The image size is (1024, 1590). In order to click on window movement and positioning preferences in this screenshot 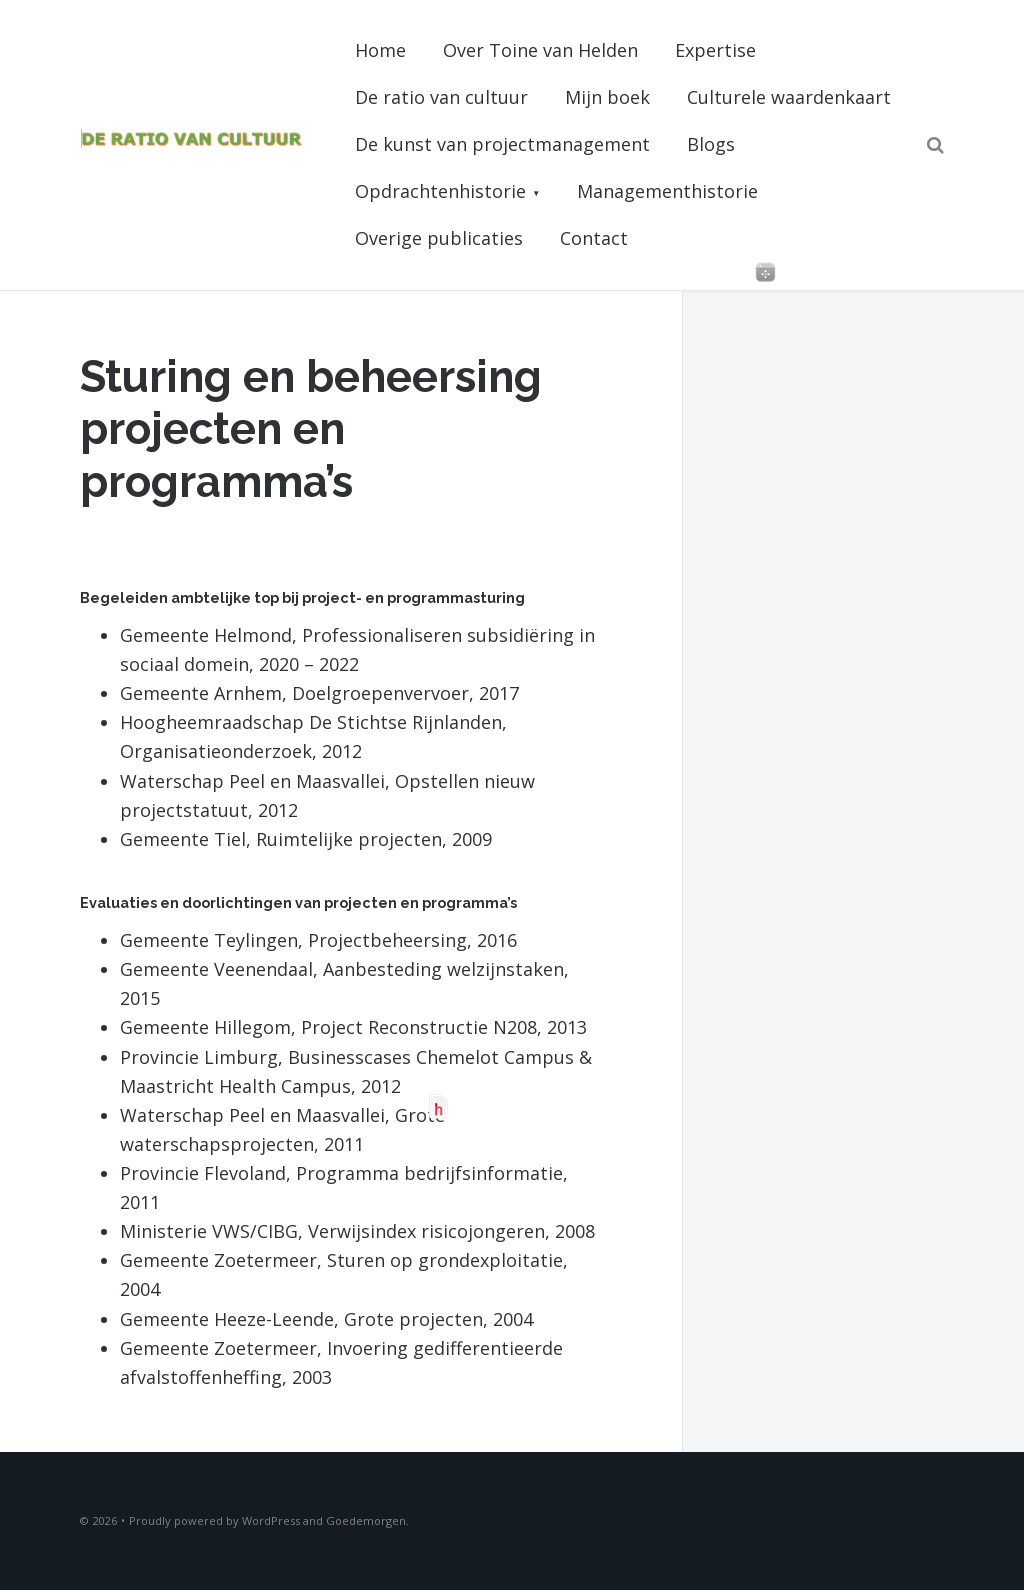, I will do `click(765, 272)`.